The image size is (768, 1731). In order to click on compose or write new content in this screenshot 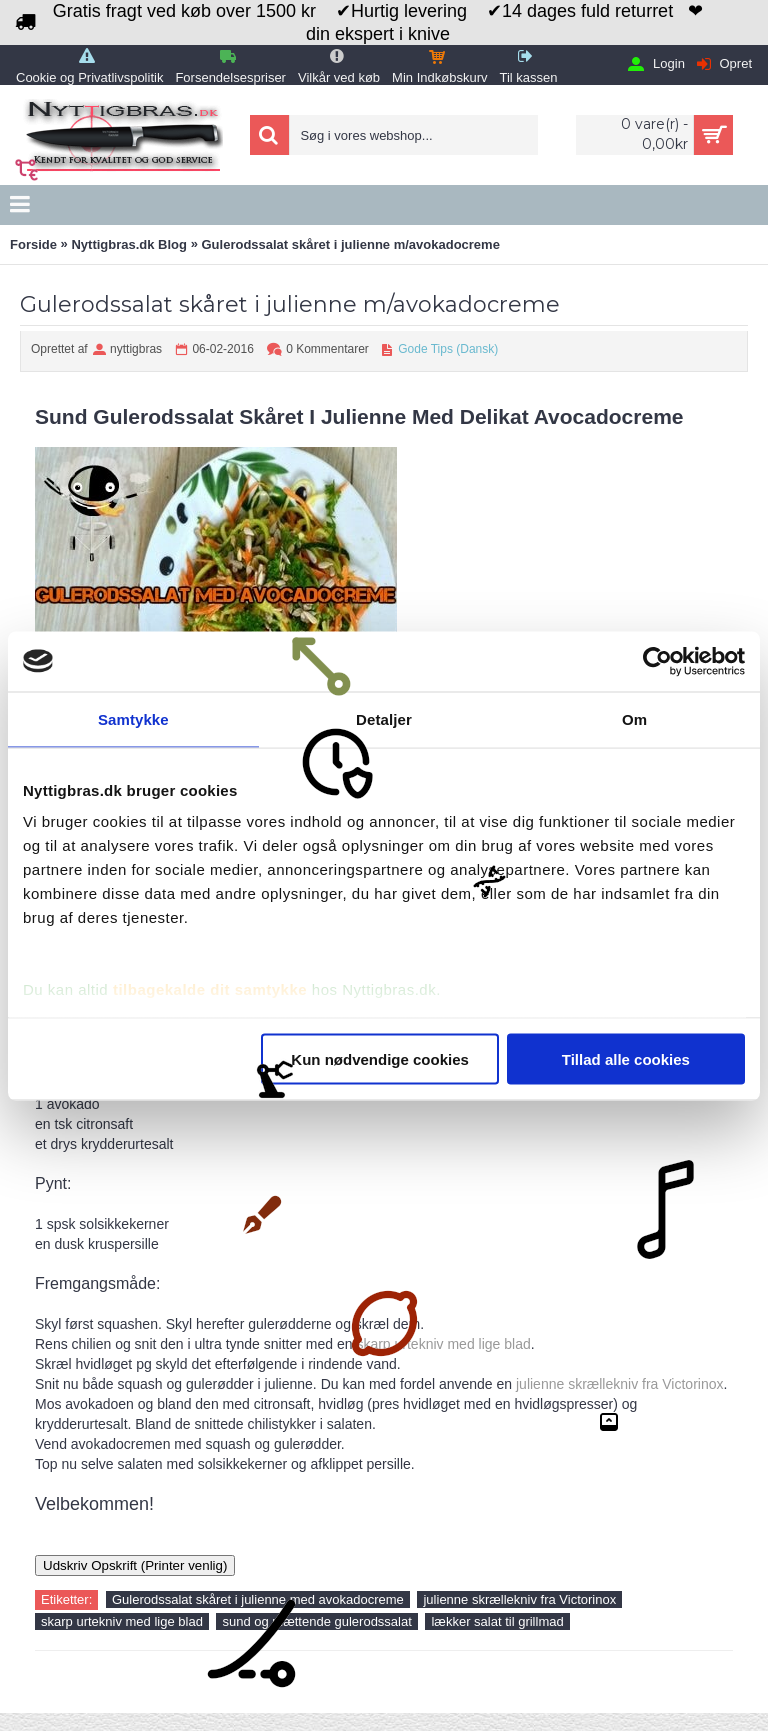, I will do `click(262, 1215)`.